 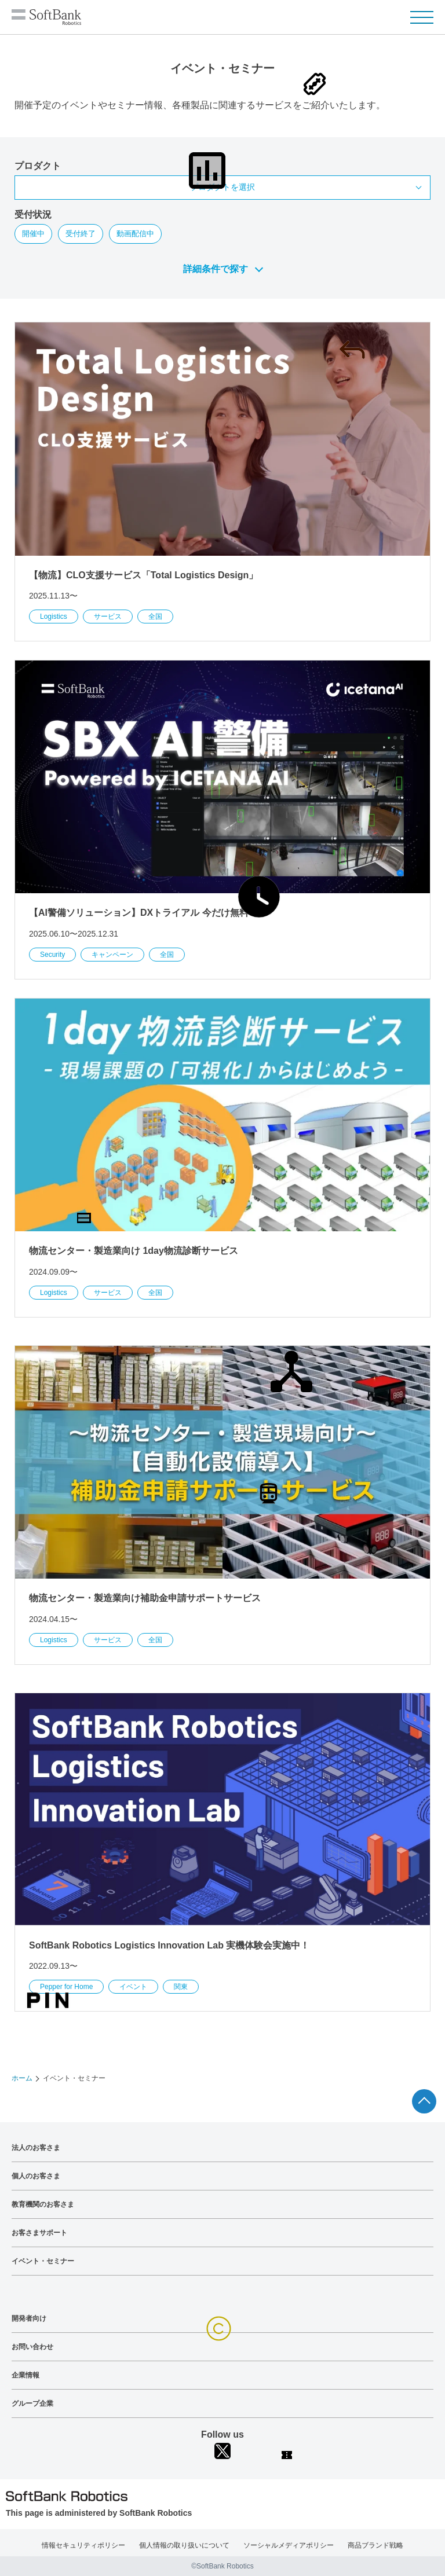 I want to click on indicates copyrighted content, so click(x=218, y=2328).